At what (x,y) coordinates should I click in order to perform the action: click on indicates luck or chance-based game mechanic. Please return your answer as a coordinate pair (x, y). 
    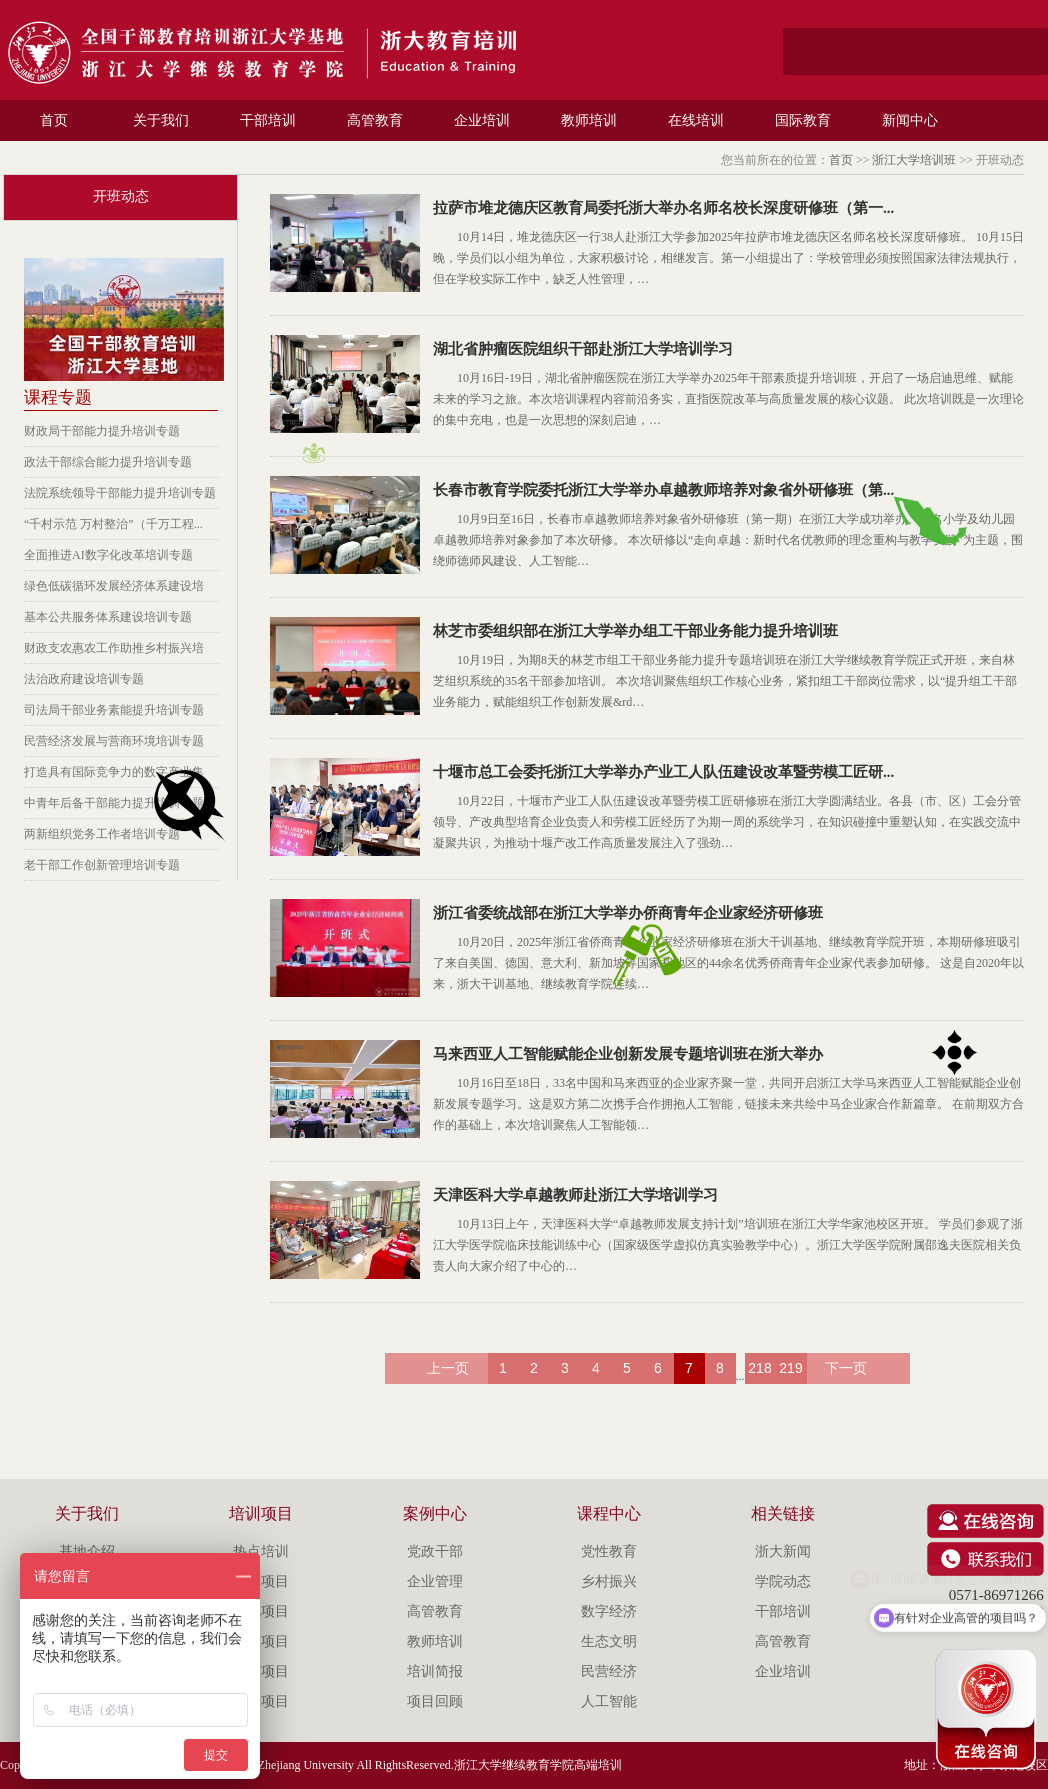
    Looking at the image, I should click on (954, 1052).